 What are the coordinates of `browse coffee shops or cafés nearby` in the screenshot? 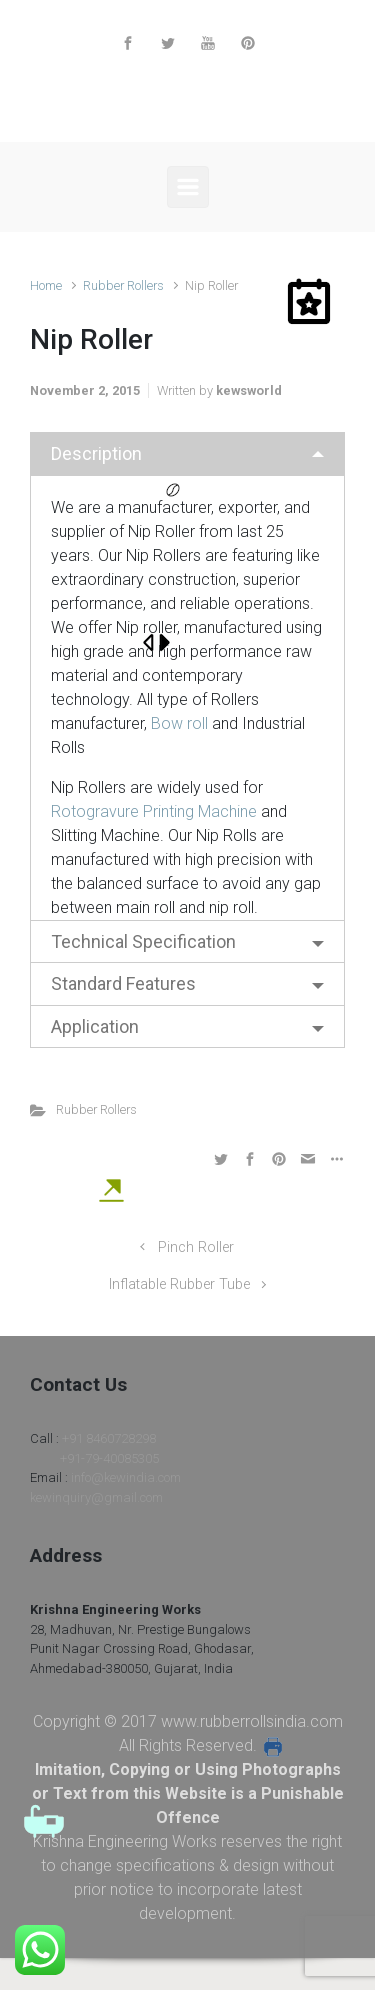 It's located at (173, 490).